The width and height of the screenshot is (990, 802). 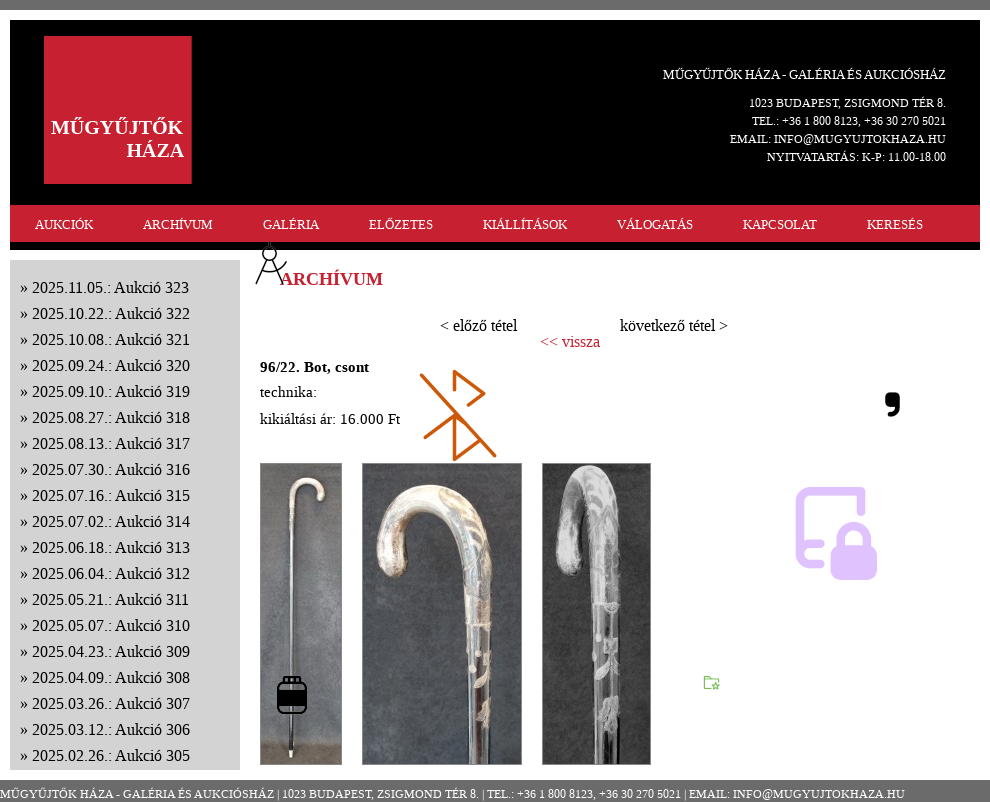 What do you see at coordinates (269, 263) in the screenshot?
I see `access drawing or drafting tools` at bounding box center [269, 263].